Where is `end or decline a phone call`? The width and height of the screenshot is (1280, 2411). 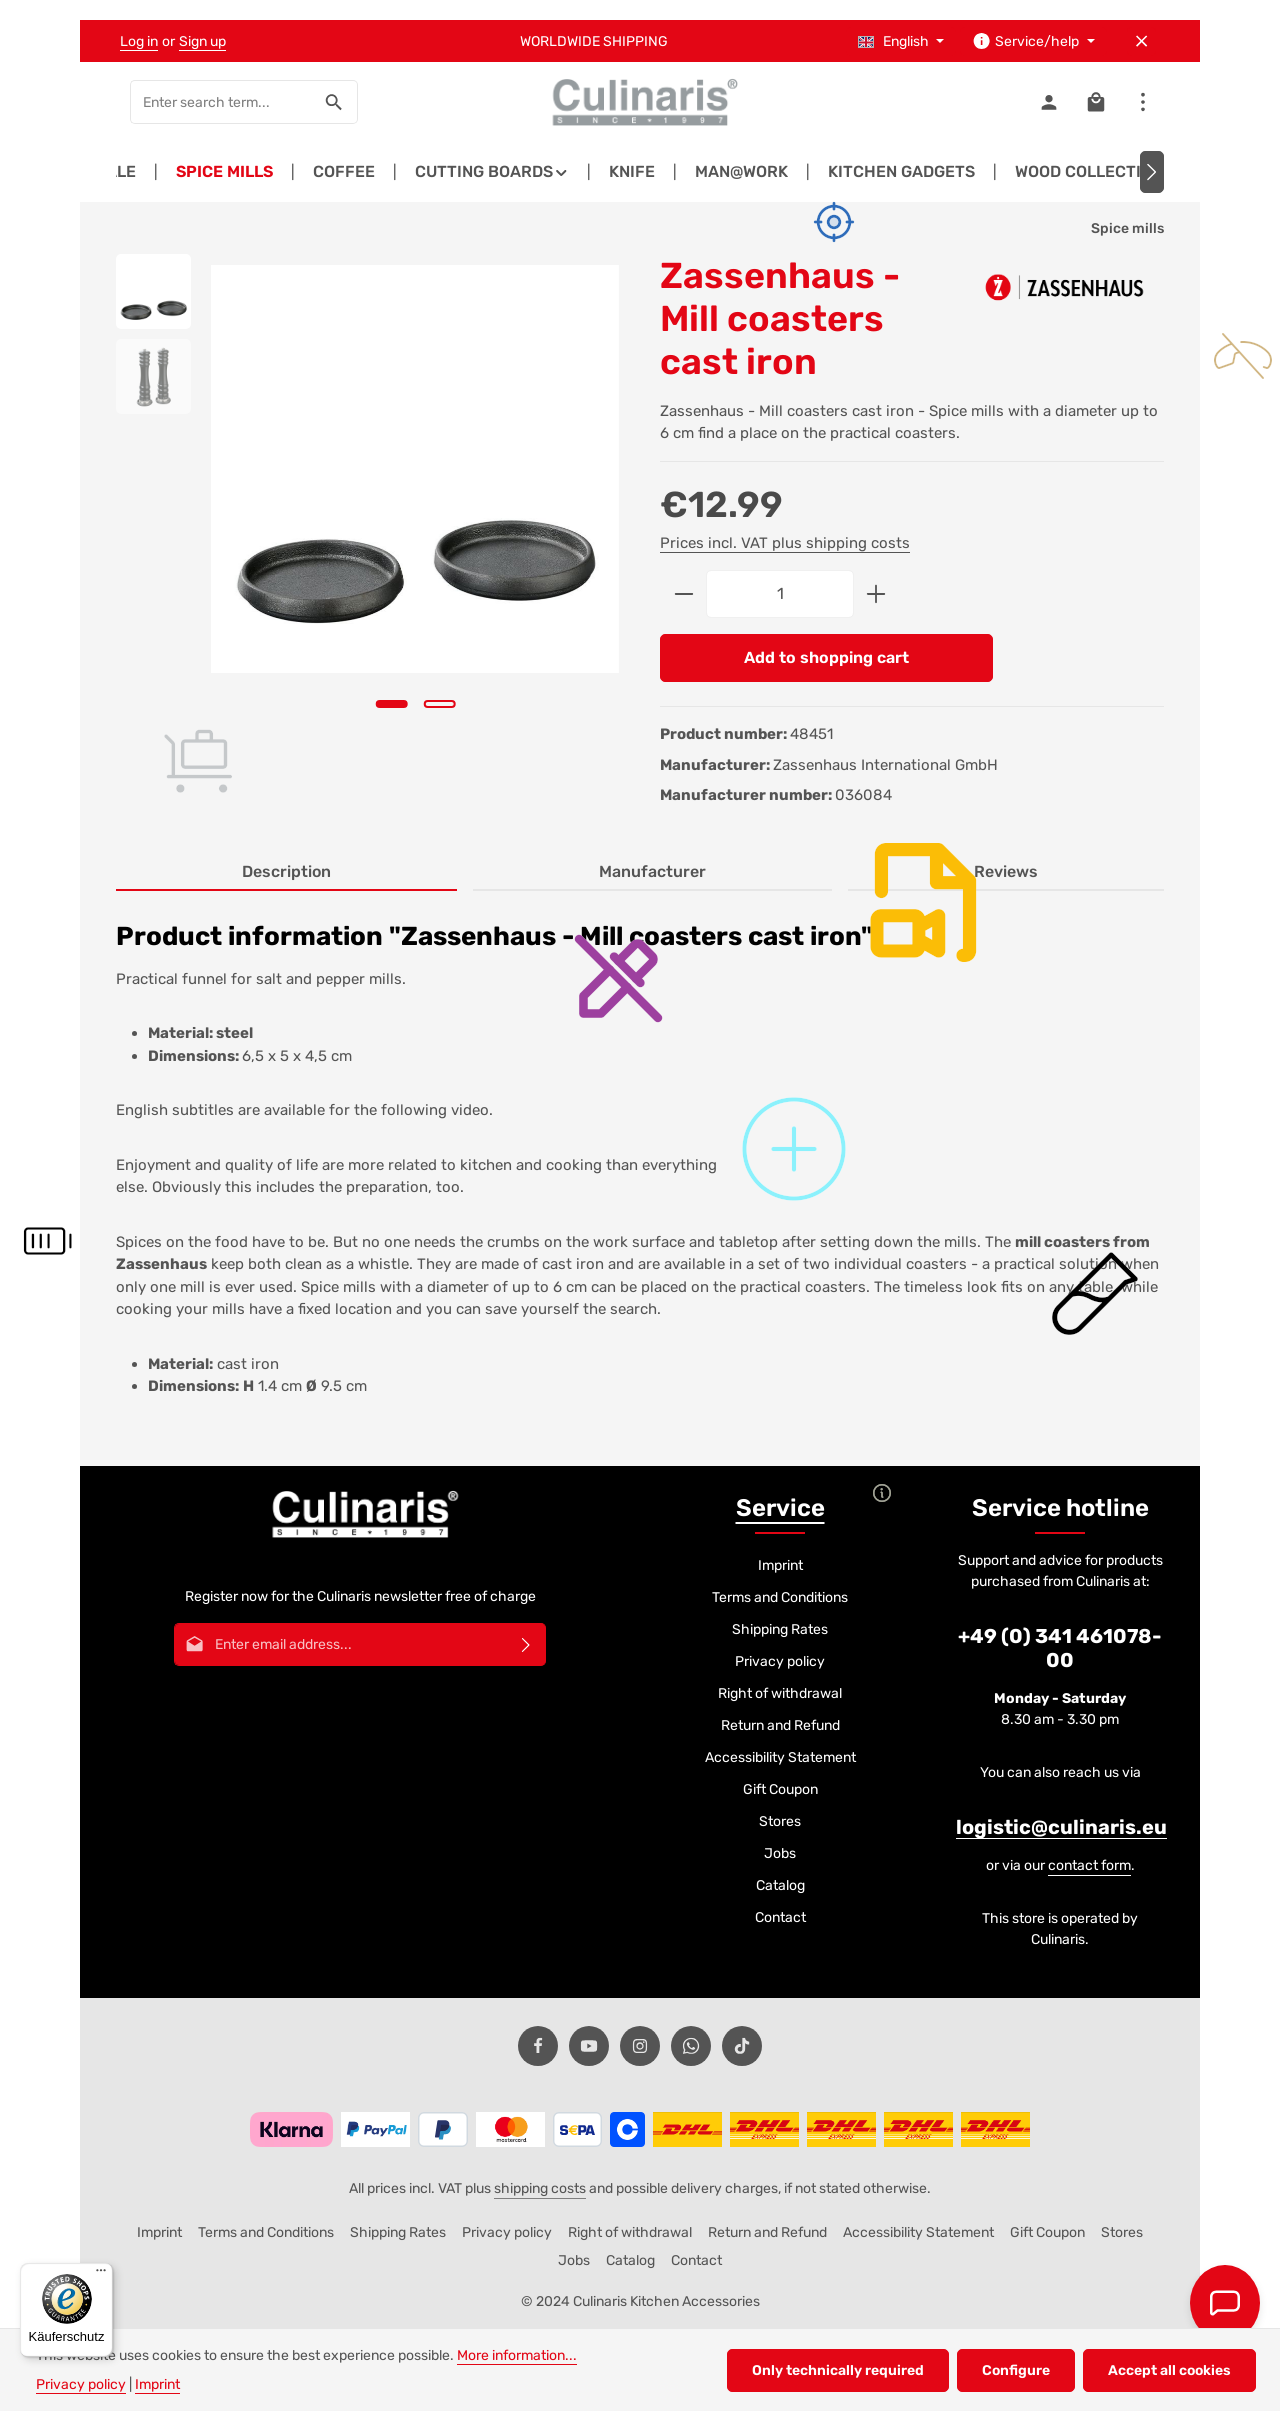 end or decline a phone call is located at coordinates (1243, 356).